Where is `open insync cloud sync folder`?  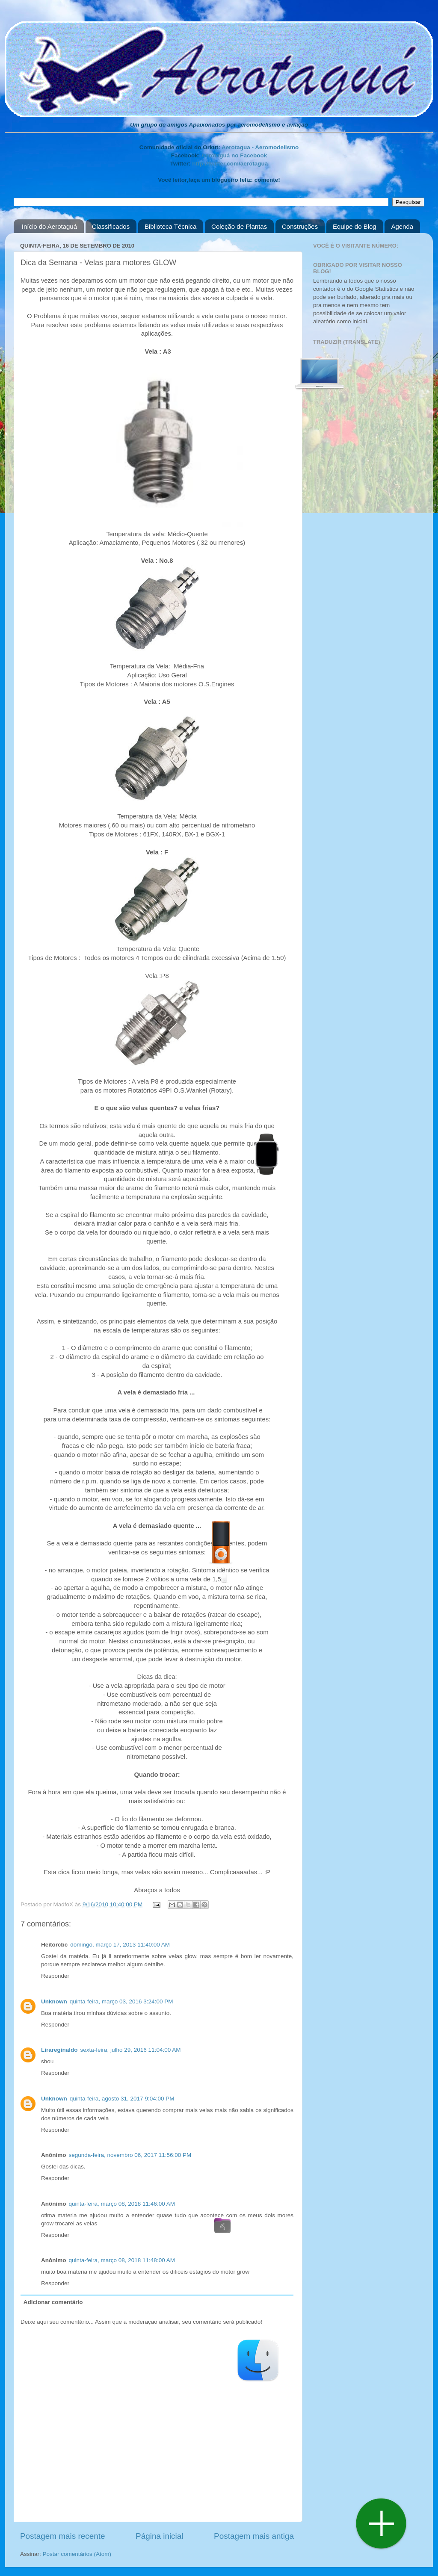 open insync cloud sync folder is located at coordinates (222, 2225).